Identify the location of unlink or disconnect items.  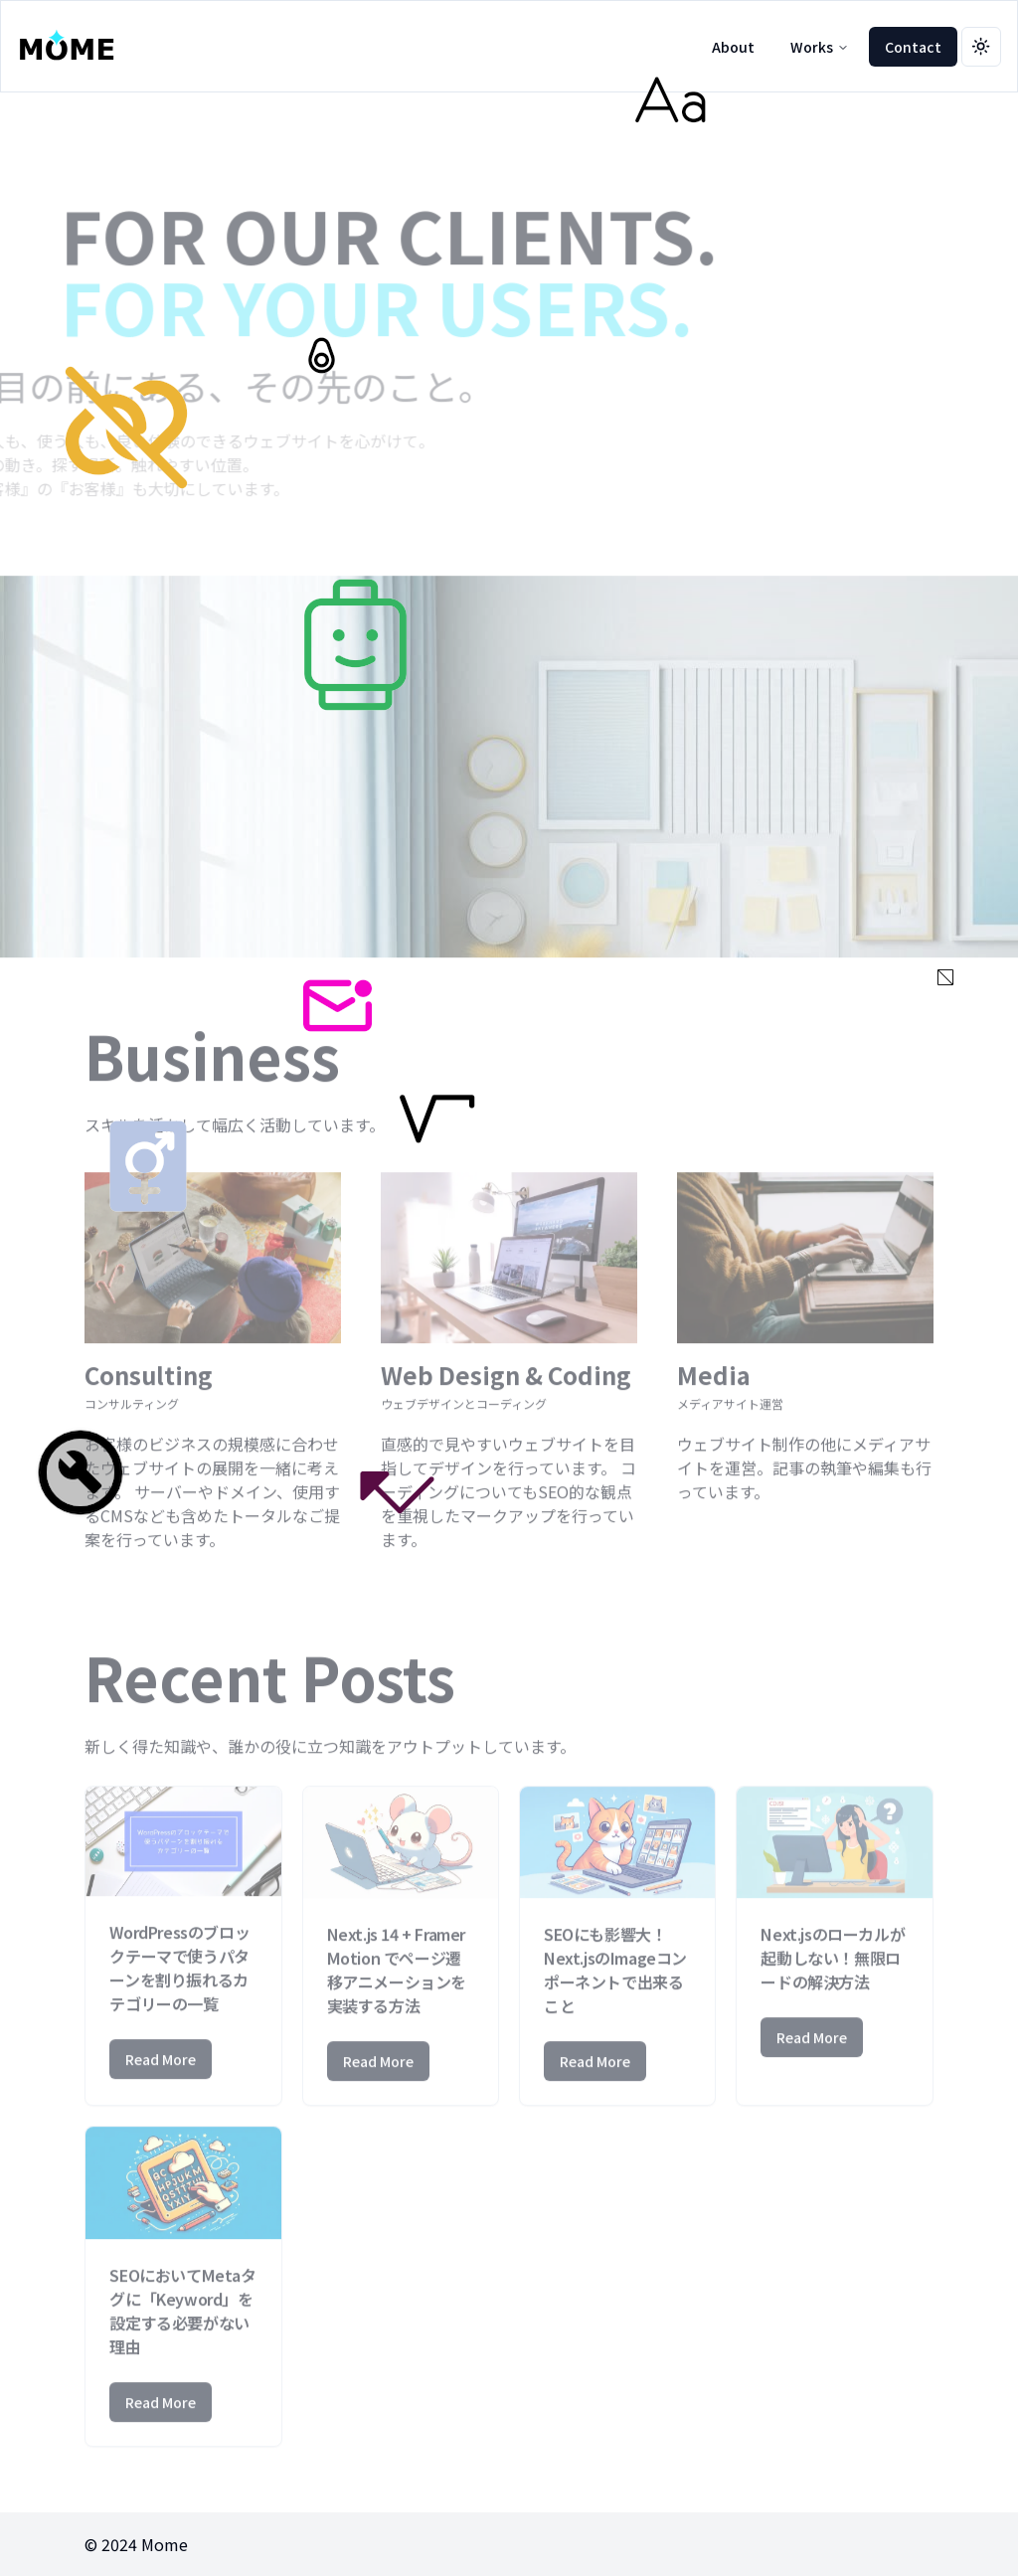
(126, 428).